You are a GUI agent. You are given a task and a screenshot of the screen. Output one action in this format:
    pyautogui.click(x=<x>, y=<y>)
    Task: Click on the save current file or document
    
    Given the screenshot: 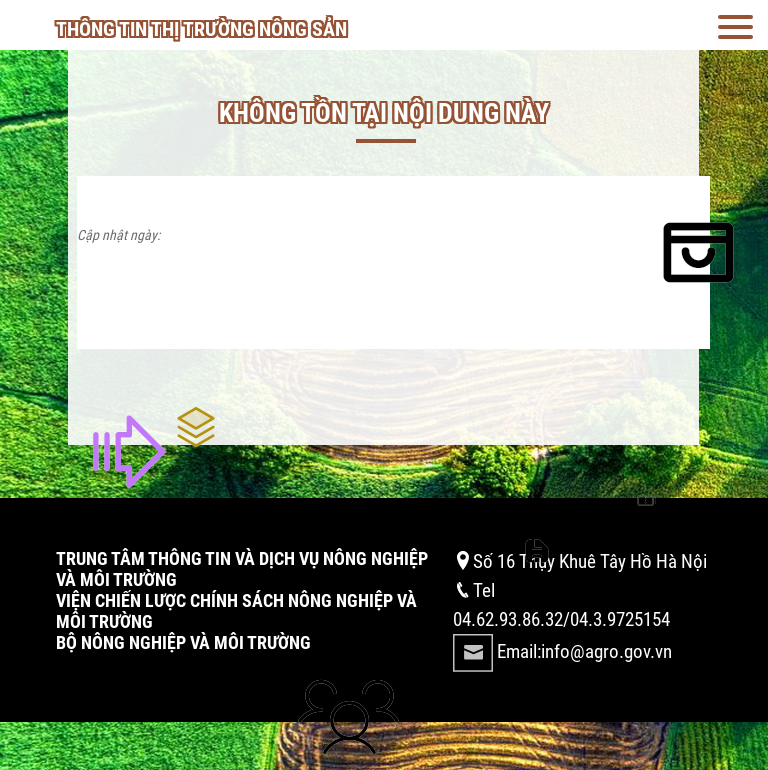 What is the action you would take?
    pyautogui.click(x=537, y=551)
    